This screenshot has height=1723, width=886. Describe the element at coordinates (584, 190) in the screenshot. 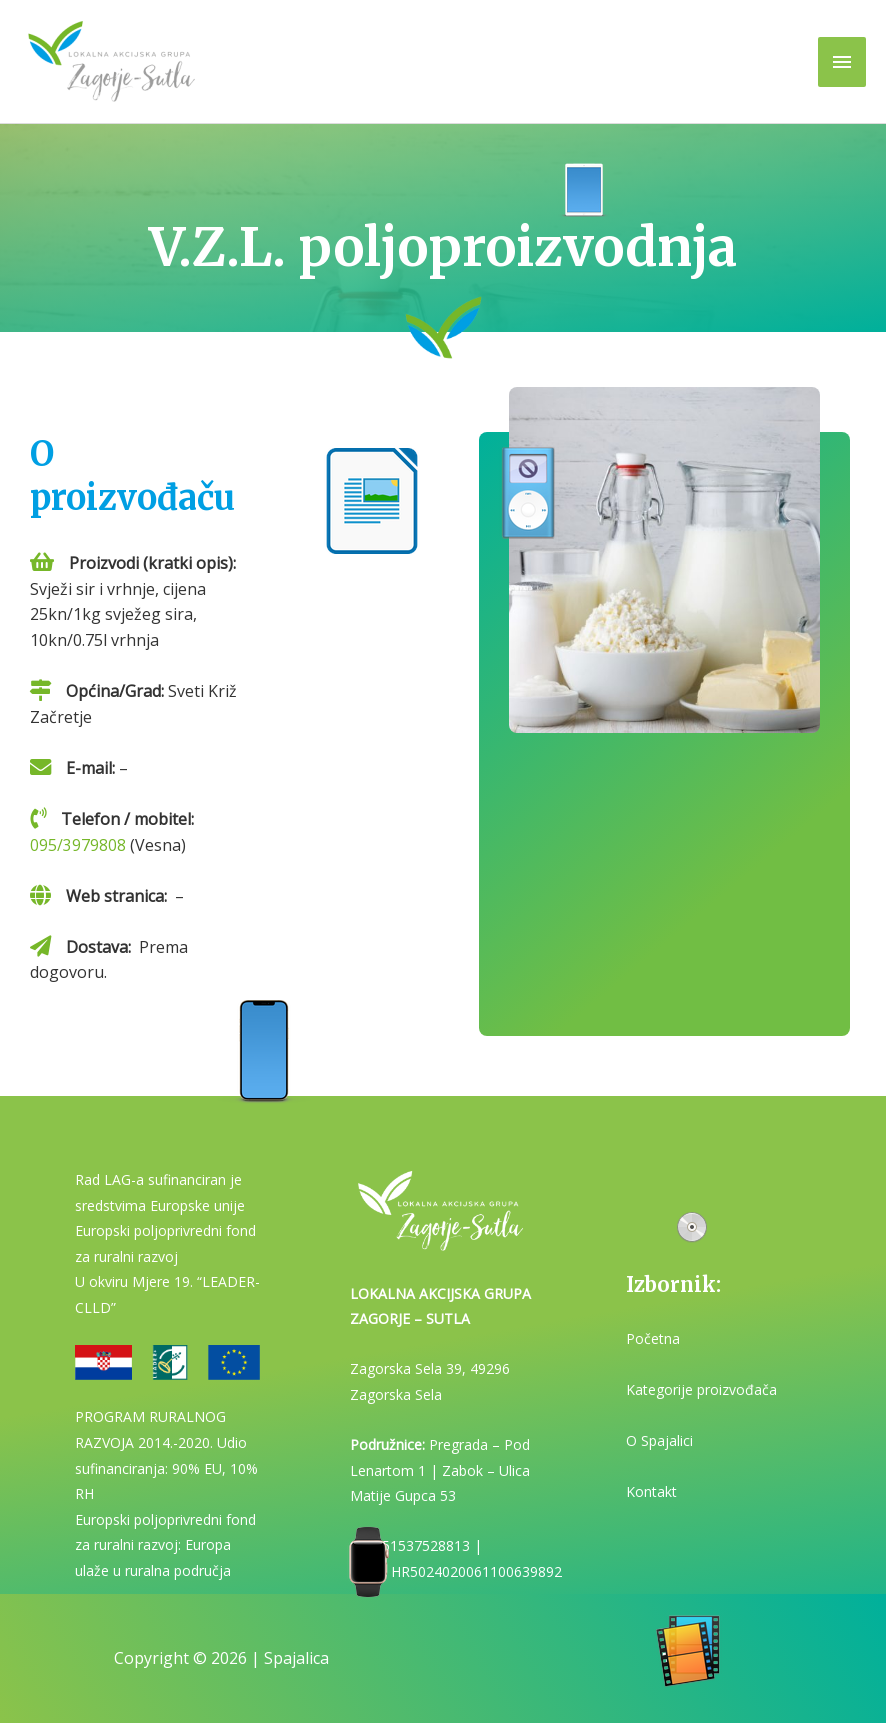

I see `iPad Pro with cellular connectivity` at that location.